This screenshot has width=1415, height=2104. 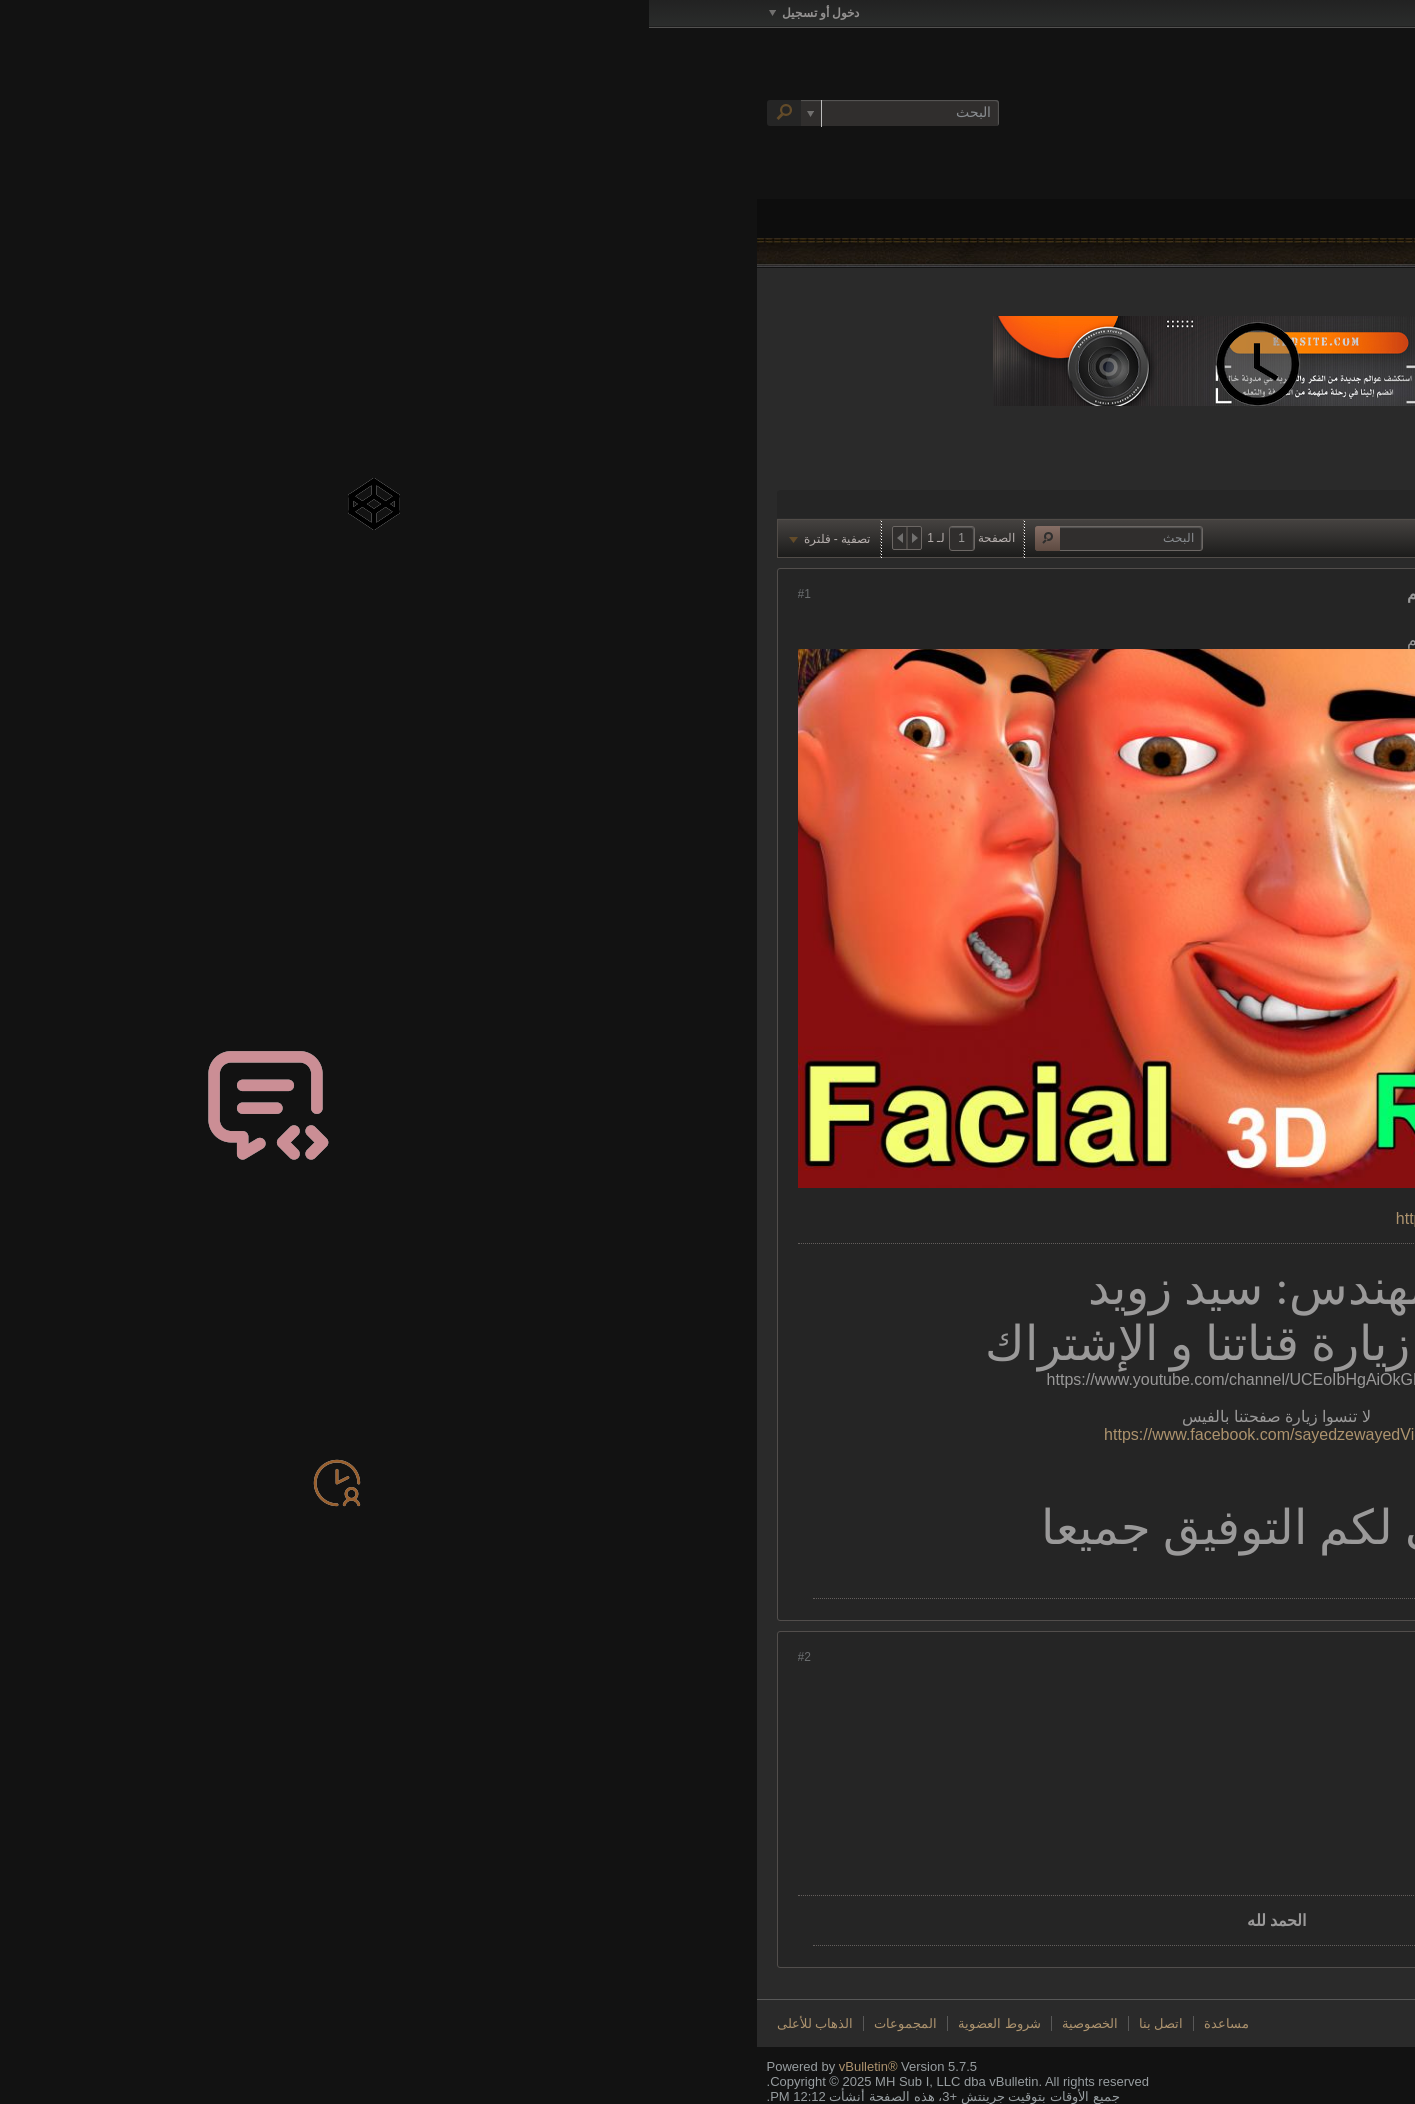 I want to click on view time or clock settings, so click(x=1258, y=364).